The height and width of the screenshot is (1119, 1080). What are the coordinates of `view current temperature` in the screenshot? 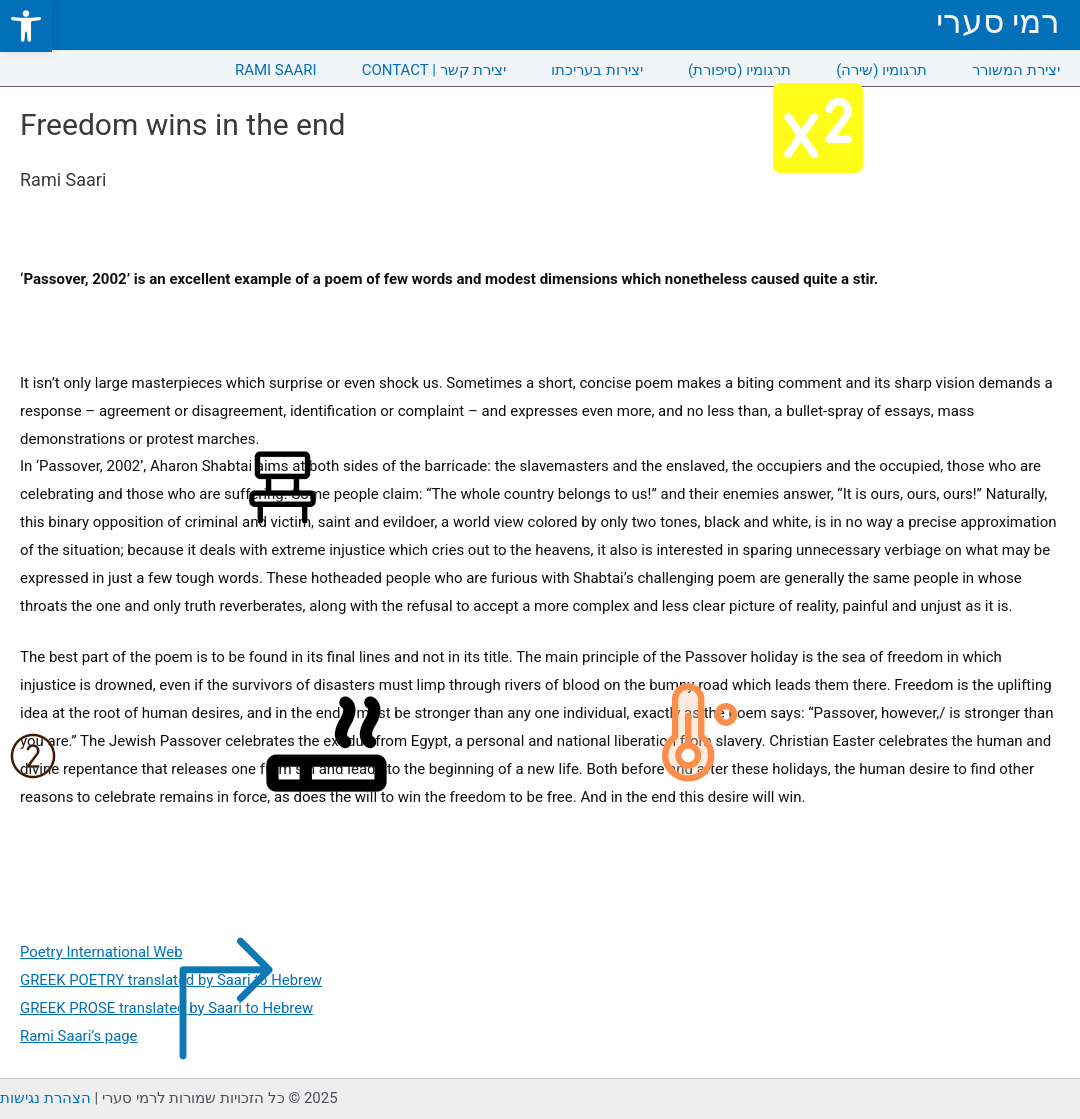 It's located at (691, 732).